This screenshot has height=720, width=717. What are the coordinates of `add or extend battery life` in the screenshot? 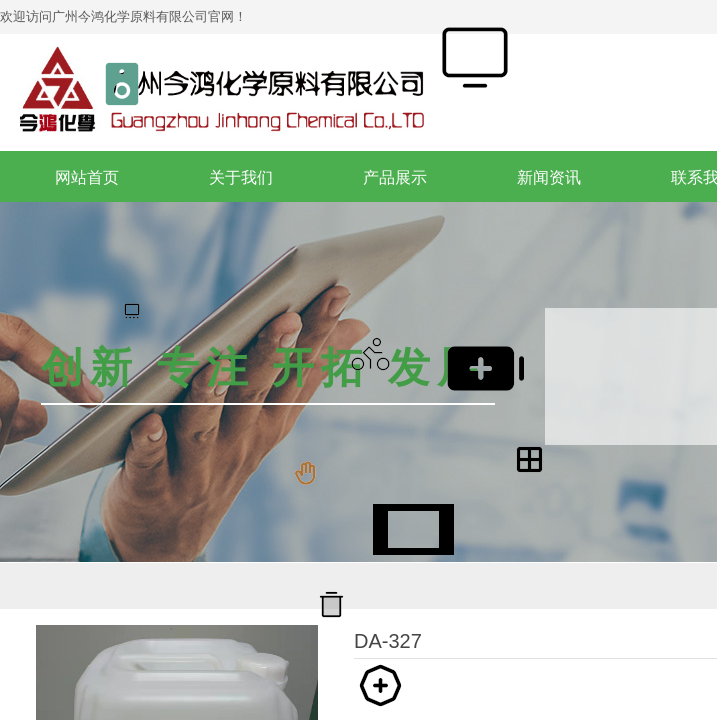 It's located at (484, 368).